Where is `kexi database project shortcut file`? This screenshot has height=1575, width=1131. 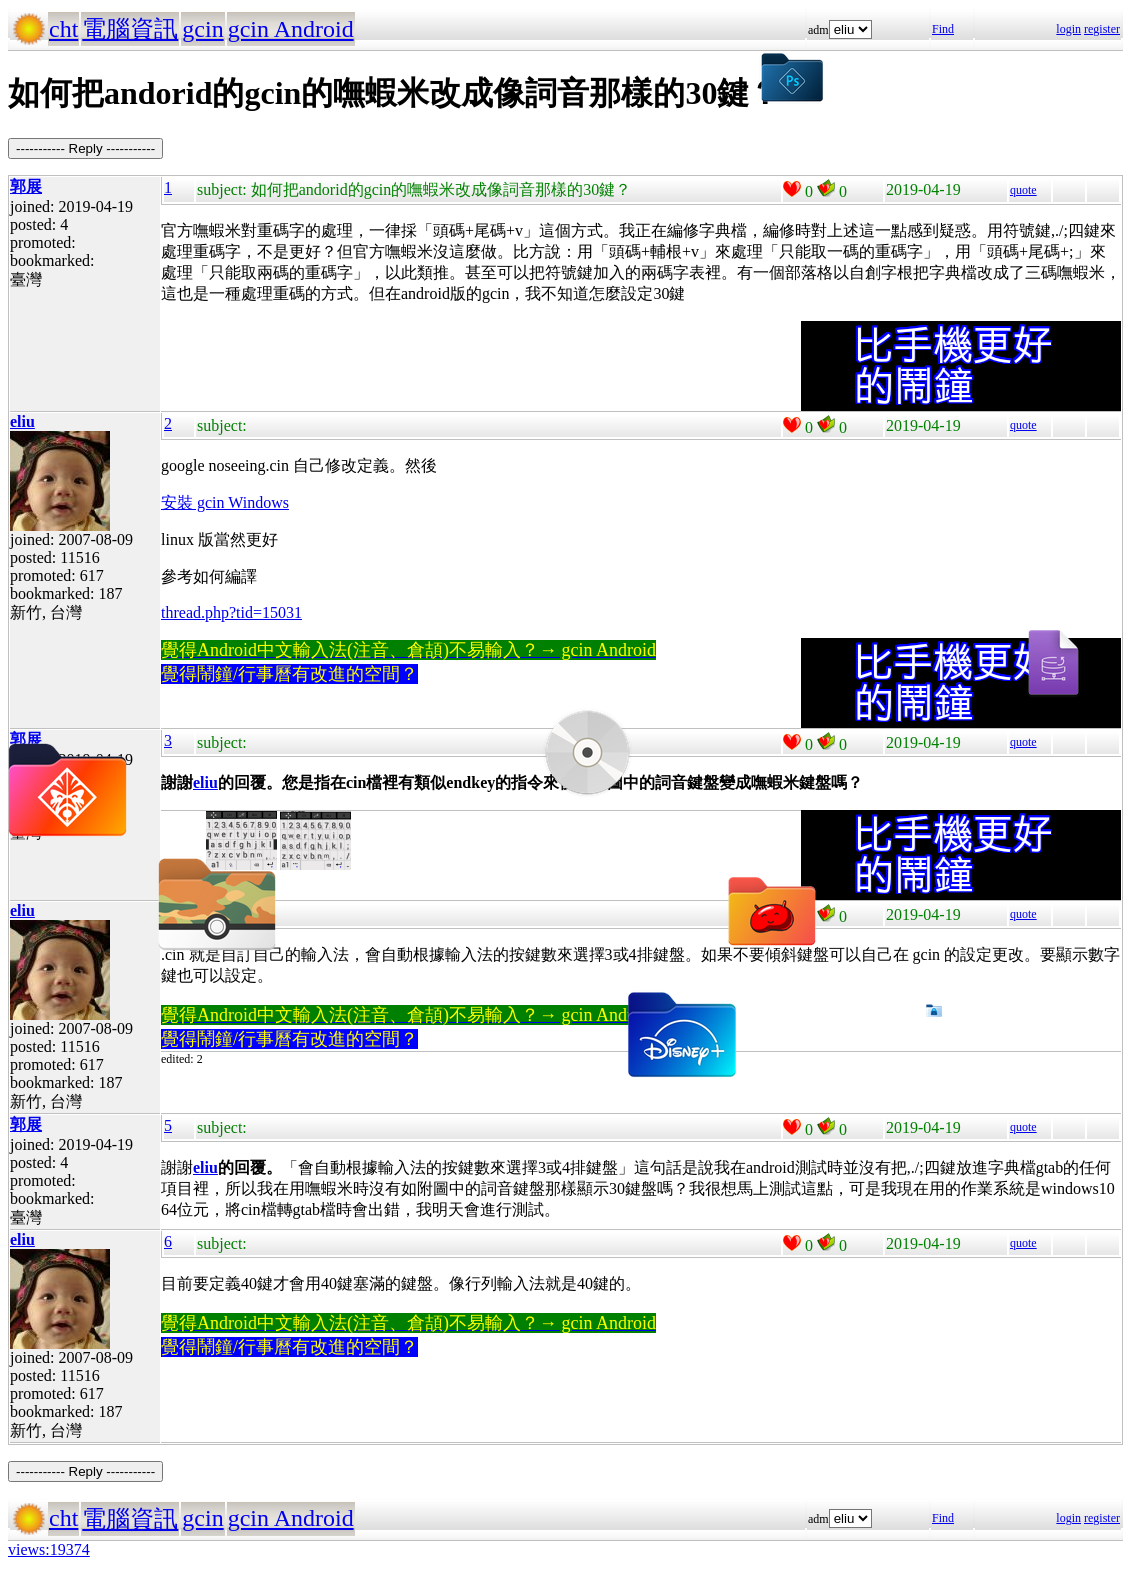
kexi database project shortcut file is located at coordinates (1053, 663).